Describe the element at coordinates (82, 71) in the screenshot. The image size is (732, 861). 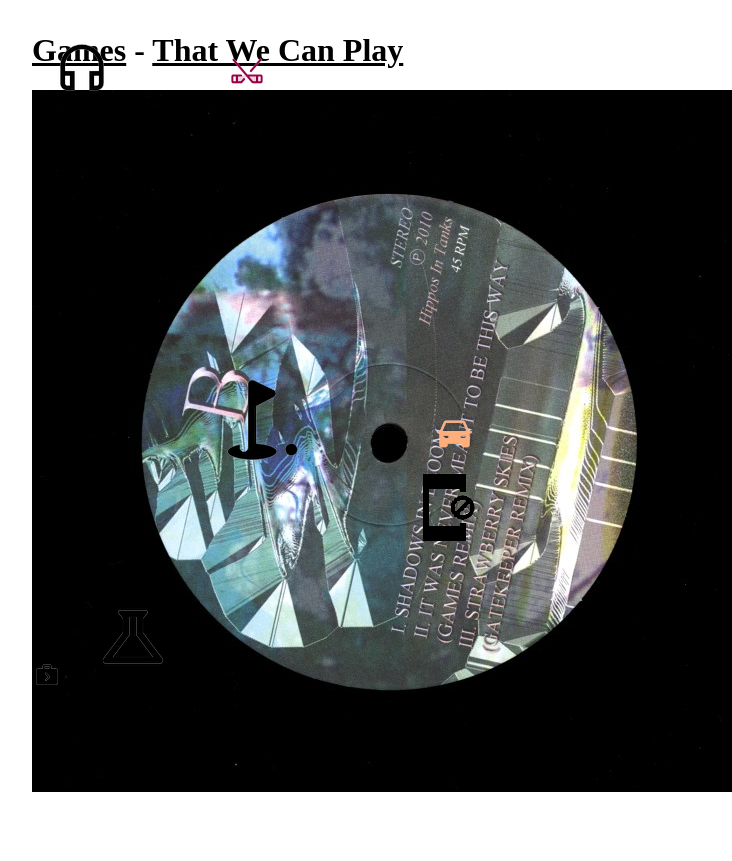
I see `access audio or voice settings` at that location.